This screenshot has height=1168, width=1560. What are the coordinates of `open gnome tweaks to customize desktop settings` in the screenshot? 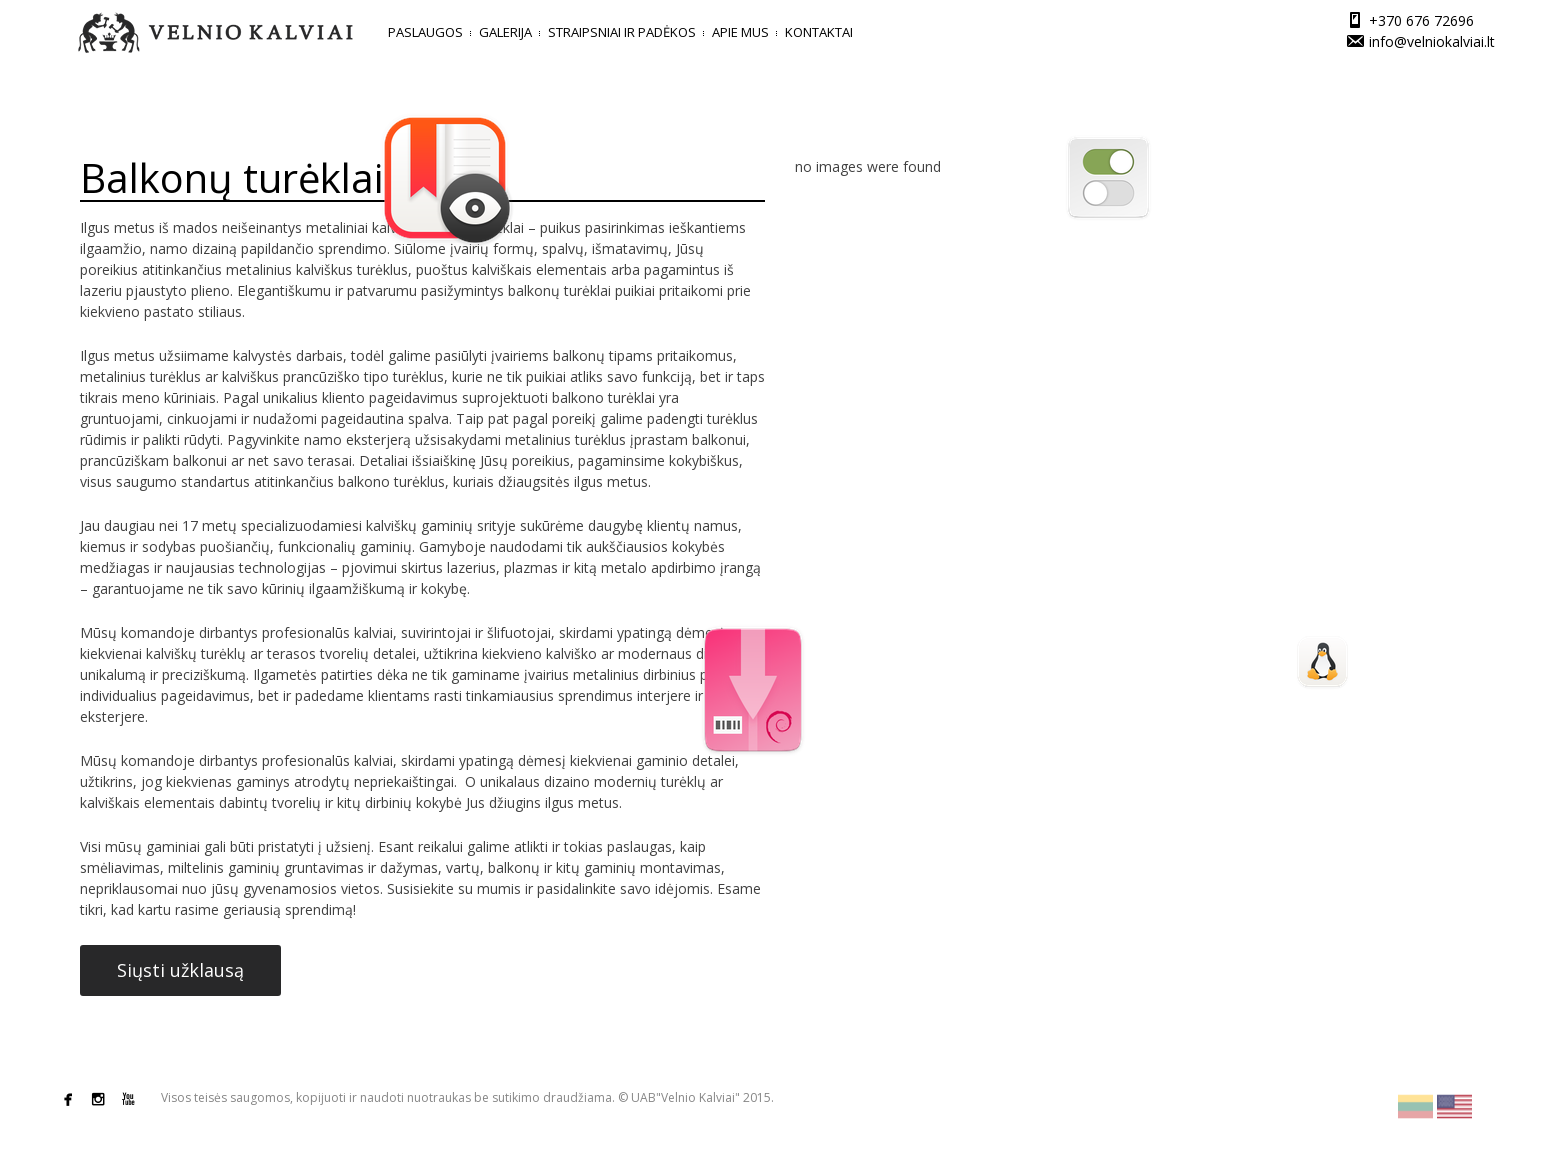 It's located at (1108, 177).